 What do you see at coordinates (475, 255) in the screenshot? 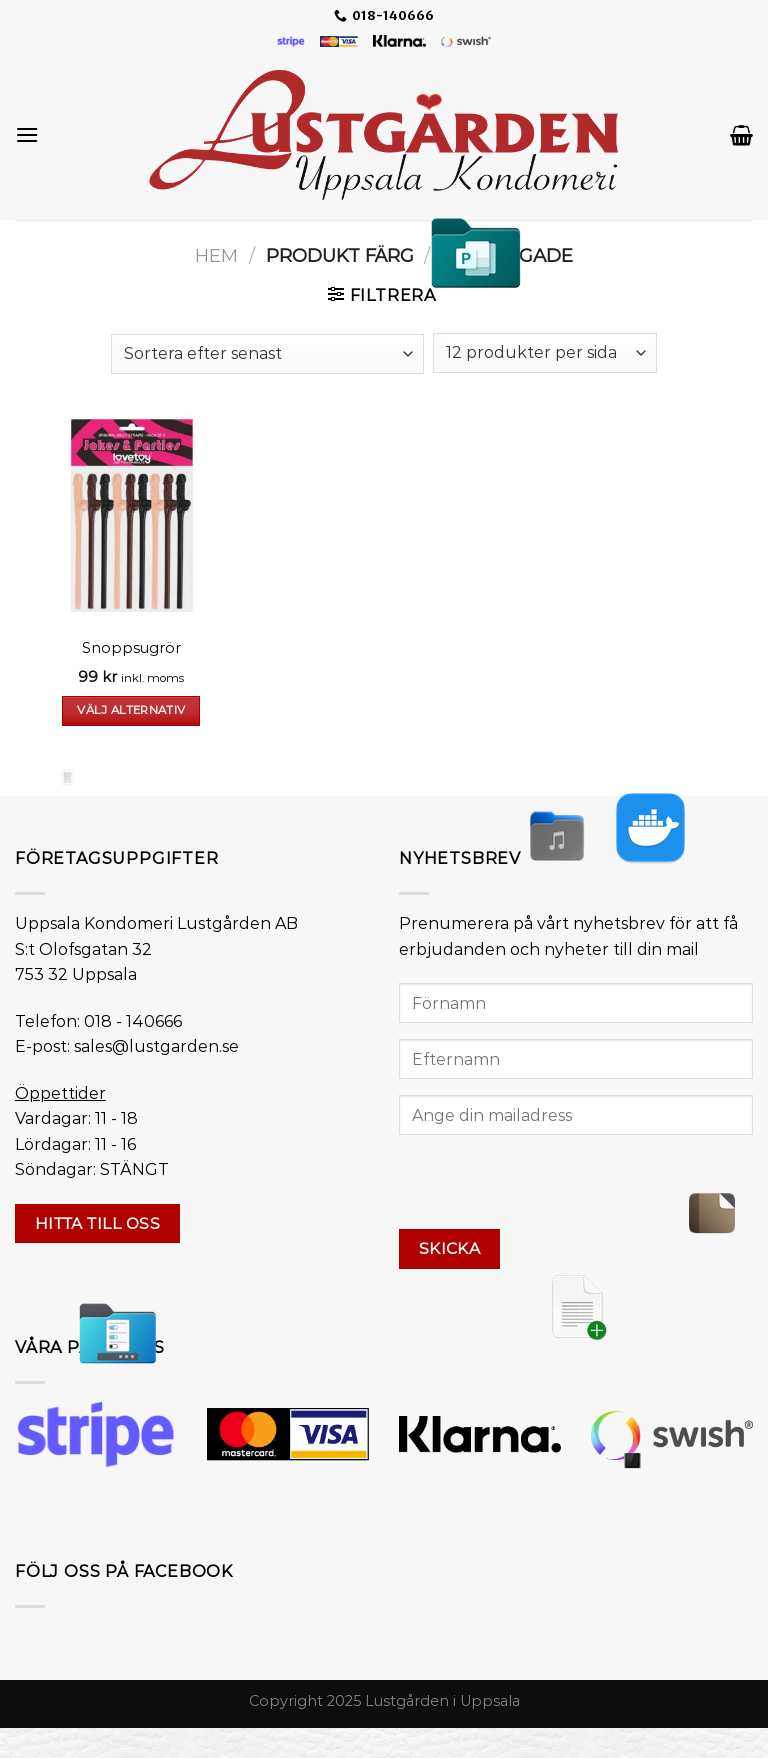
I see `open folder containing microsoft publisher files` at bounding box center [475, 255].